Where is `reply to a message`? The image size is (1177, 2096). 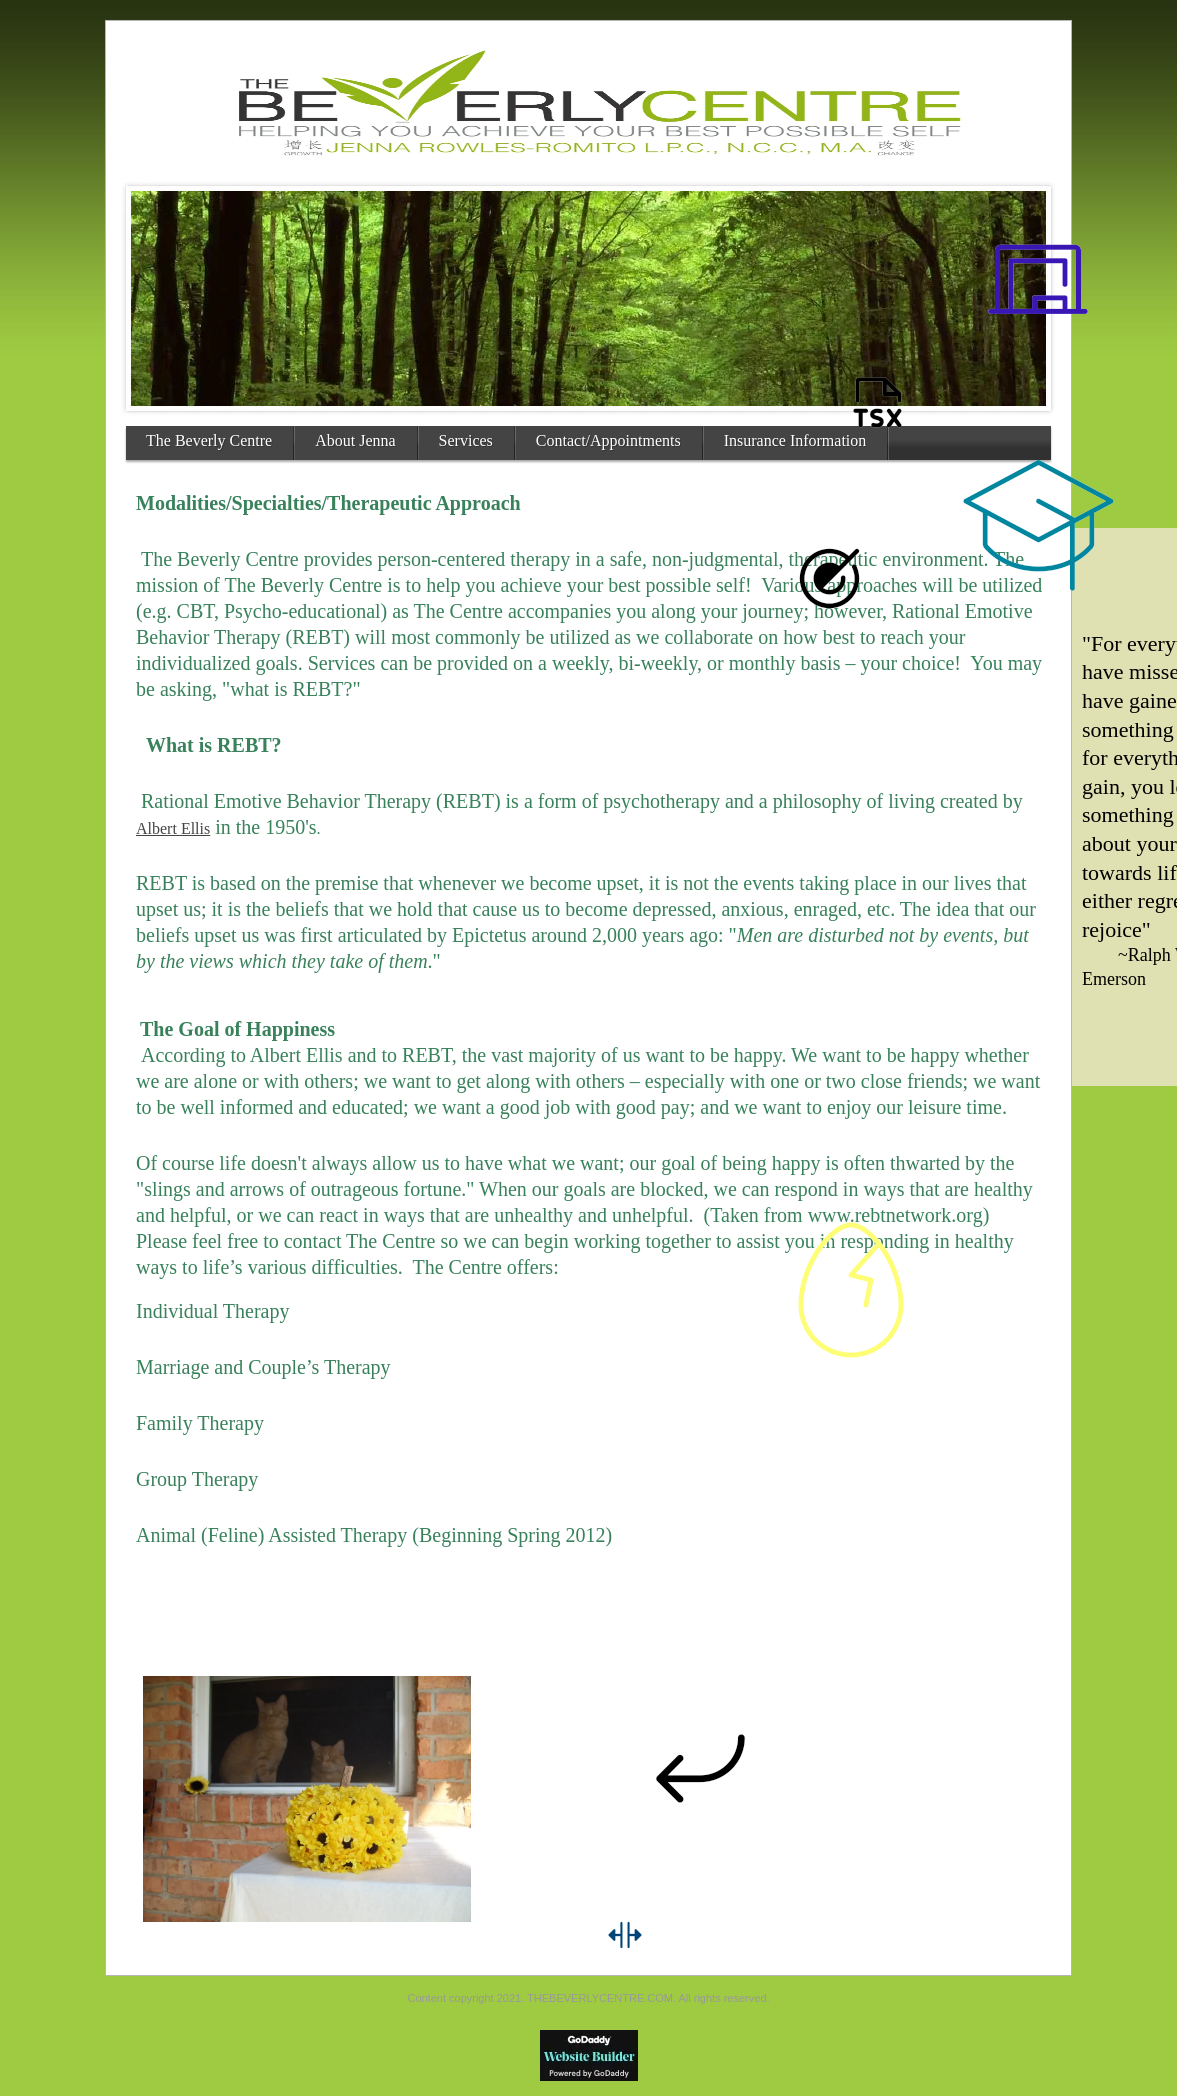
reply to a message is located at coordinates (700, 1768).